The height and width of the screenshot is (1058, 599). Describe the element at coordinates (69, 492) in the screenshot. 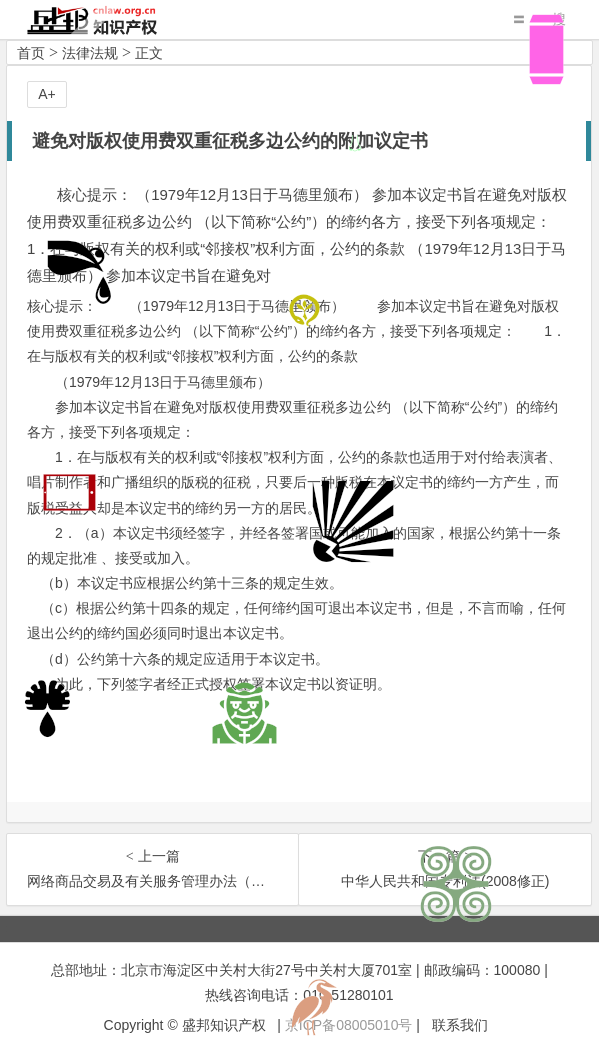

I see `switch to tablet view or layout` at that location.